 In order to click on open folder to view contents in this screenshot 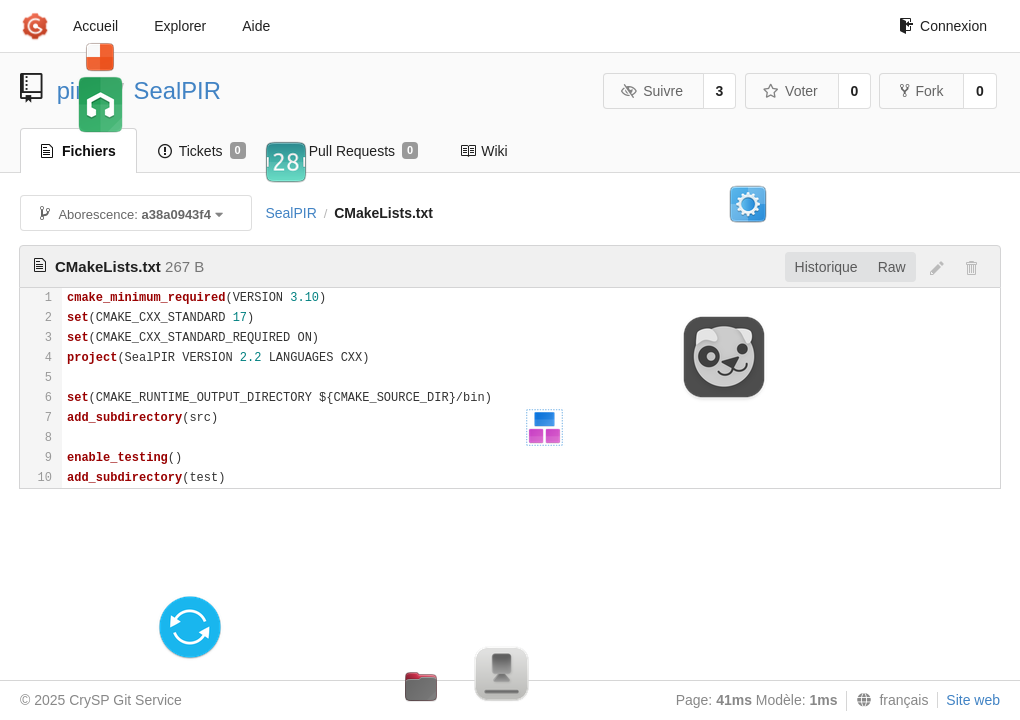, I will do `click(421, 686)`.